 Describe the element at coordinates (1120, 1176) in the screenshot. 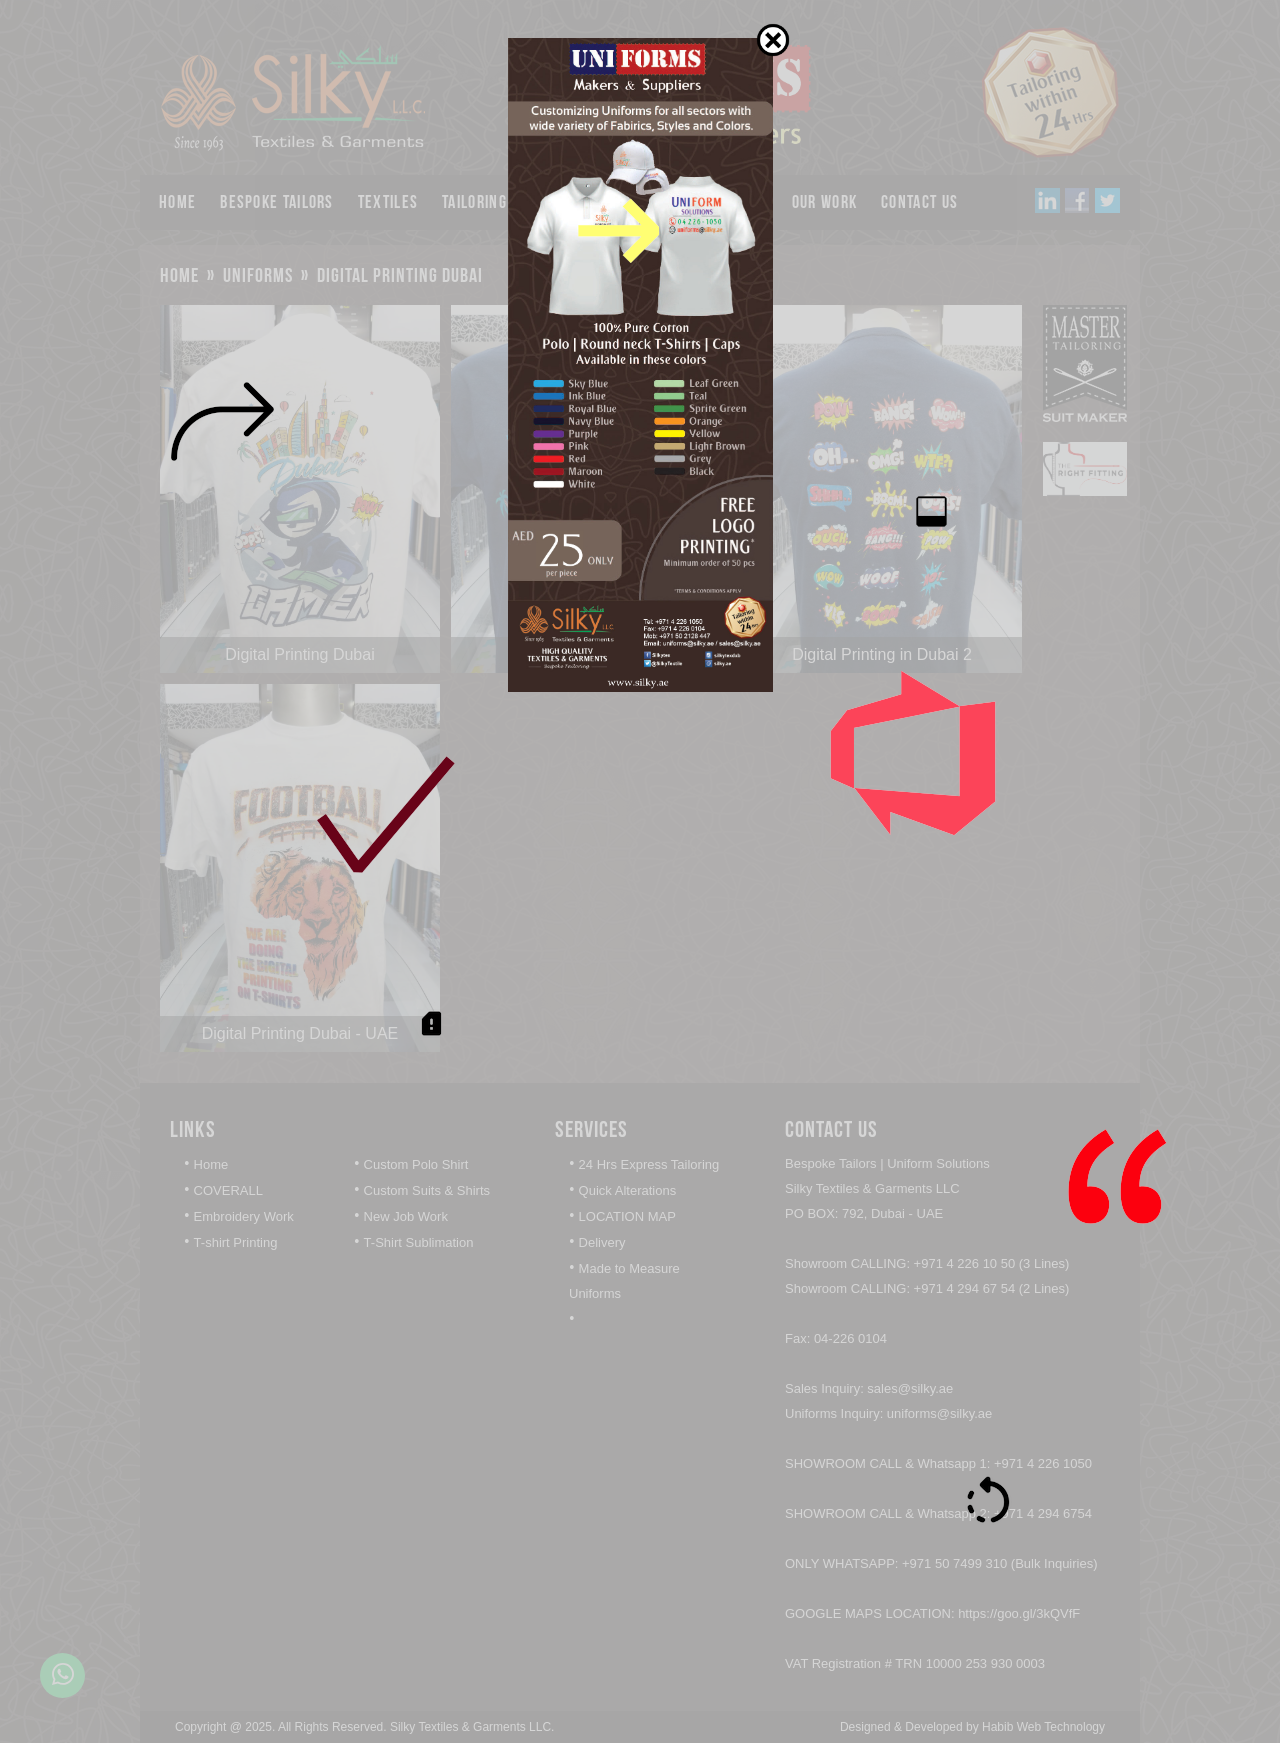

I see `insert a block quote` at that location.